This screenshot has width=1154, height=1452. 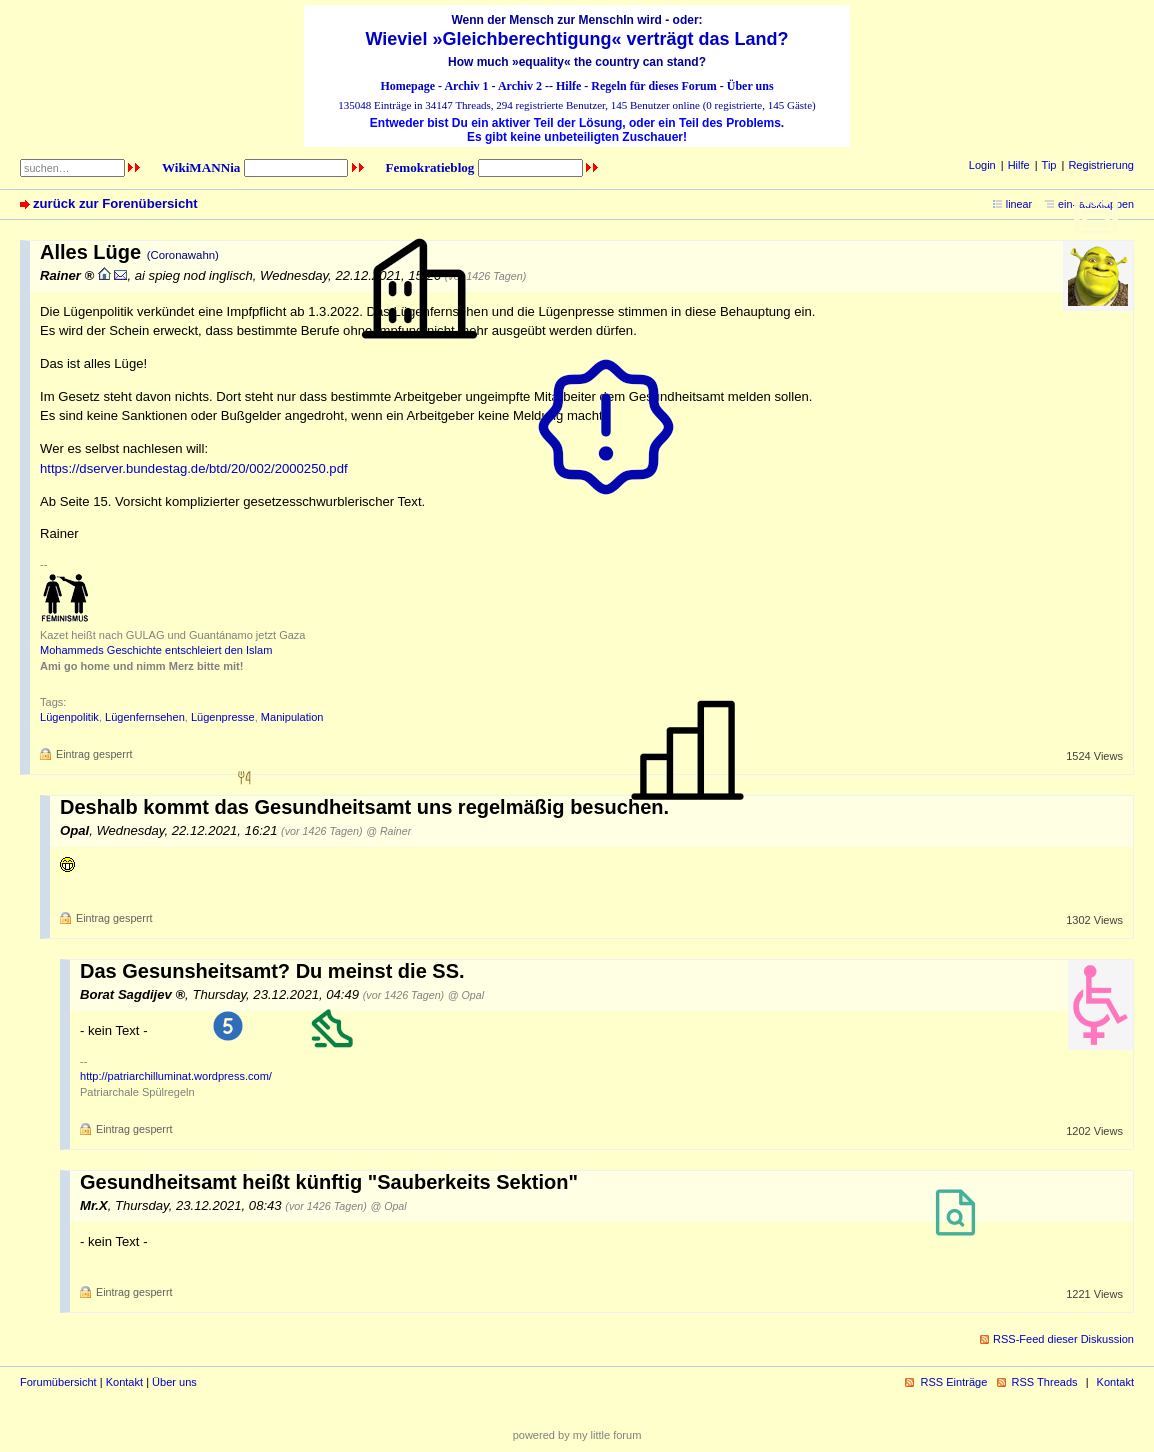 What do you see at coordinates (1096, 213) in the screenshot?
I see `access oven or cooking appliance controls` at bounding box center [1096, 213].